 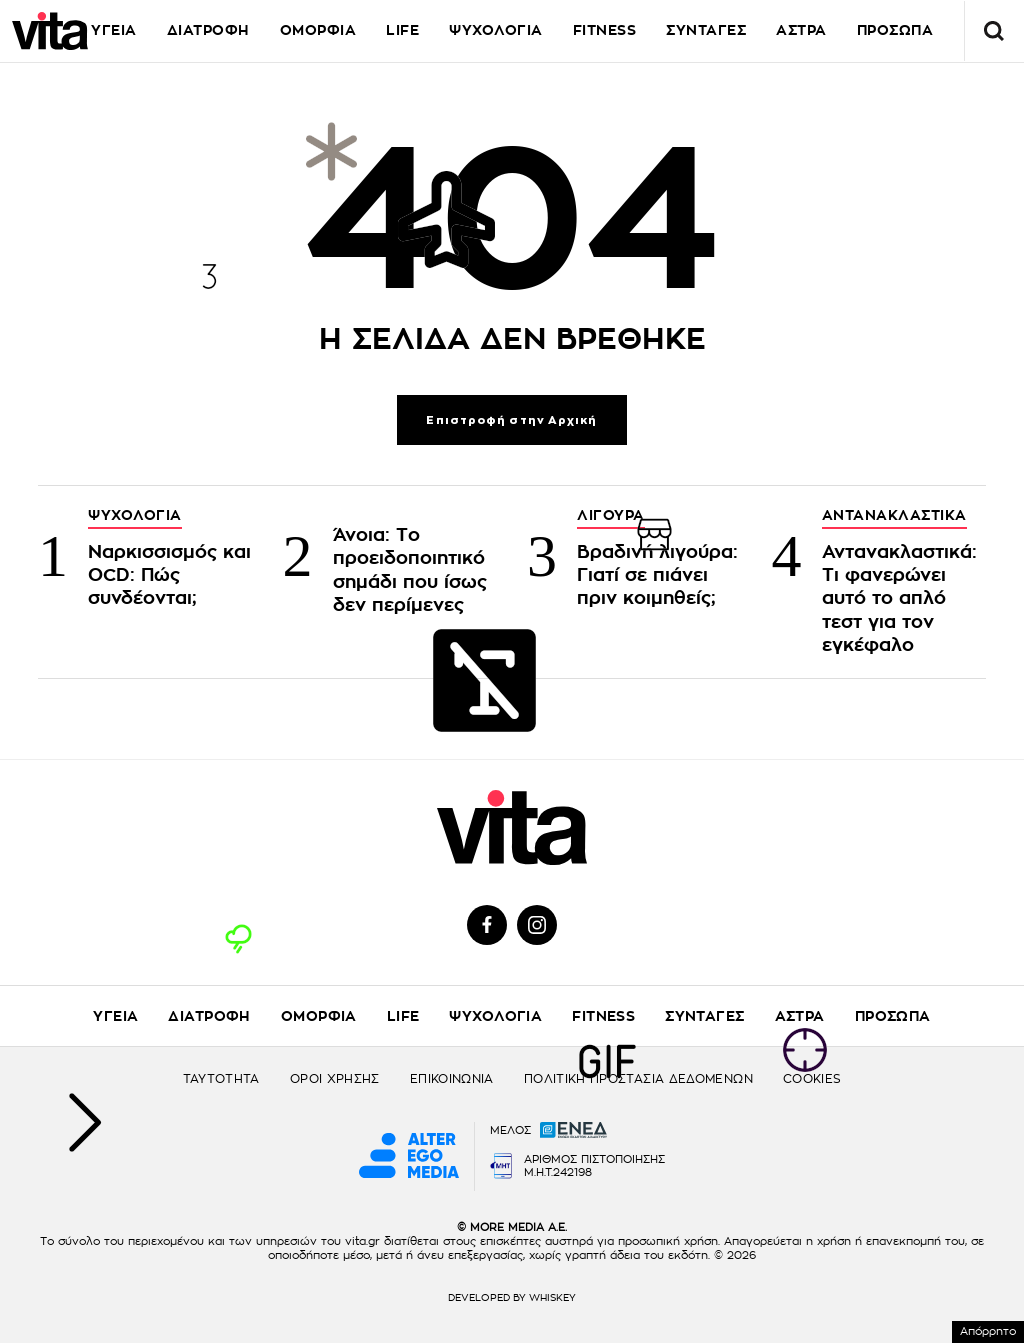 I want to click on insert a GIF into your message, so click(x=606, y=1061).